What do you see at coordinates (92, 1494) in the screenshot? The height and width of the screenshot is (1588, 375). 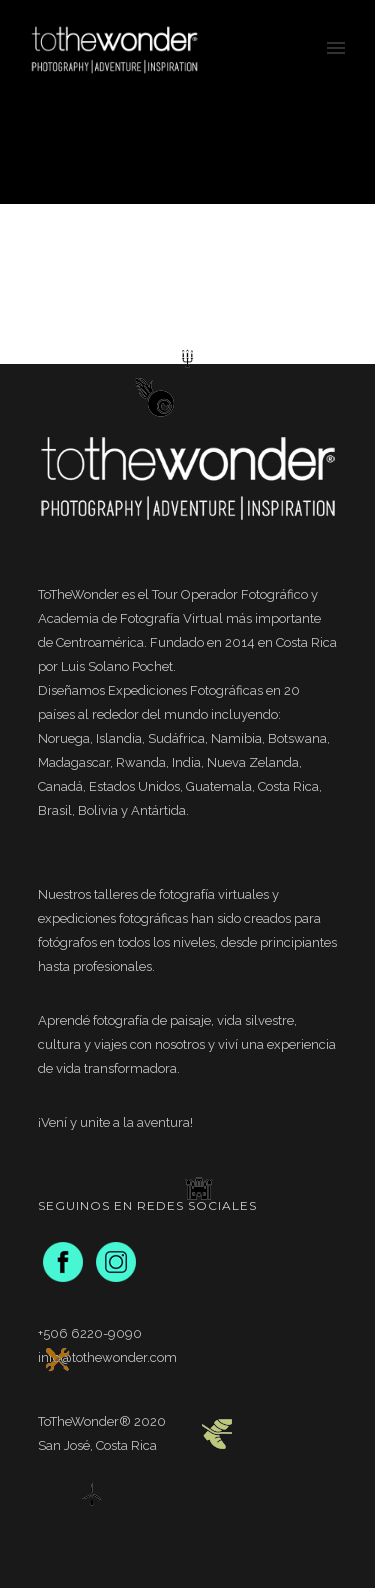 I see `wind turbine or wind energy indicator` at bounding box center [92, 1494].